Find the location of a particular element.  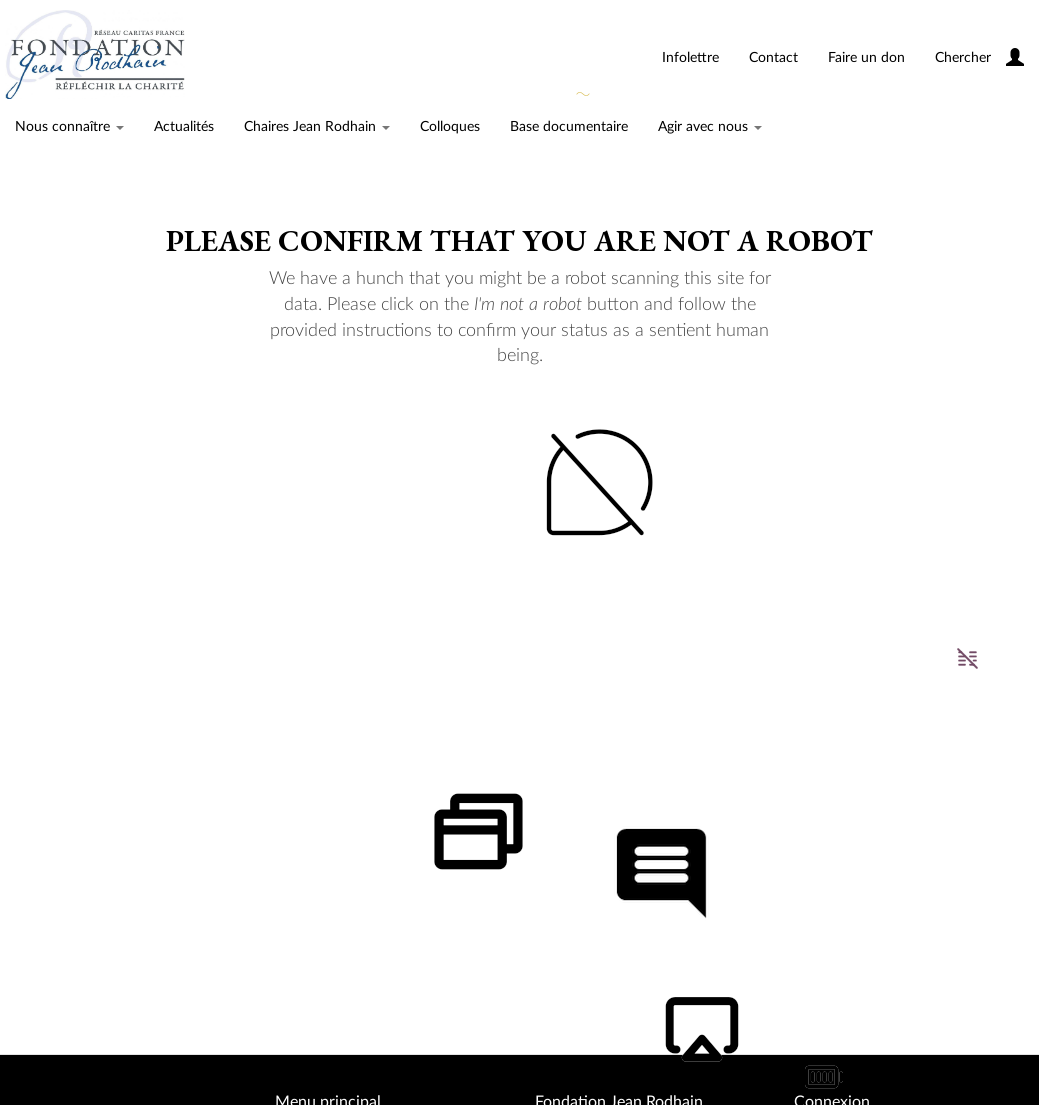

indicates an approximate or estimated value is located at coordinates (583, 94).